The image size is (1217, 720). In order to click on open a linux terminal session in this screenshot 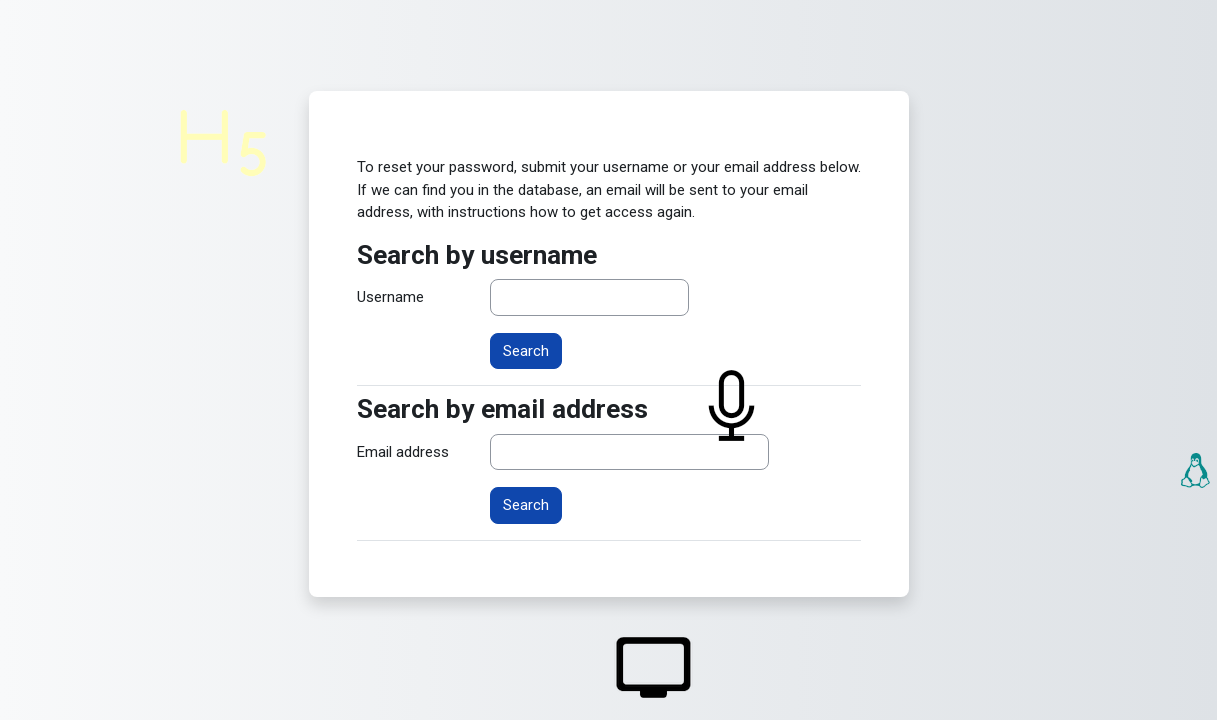, I will do `click(1195, 470)`.